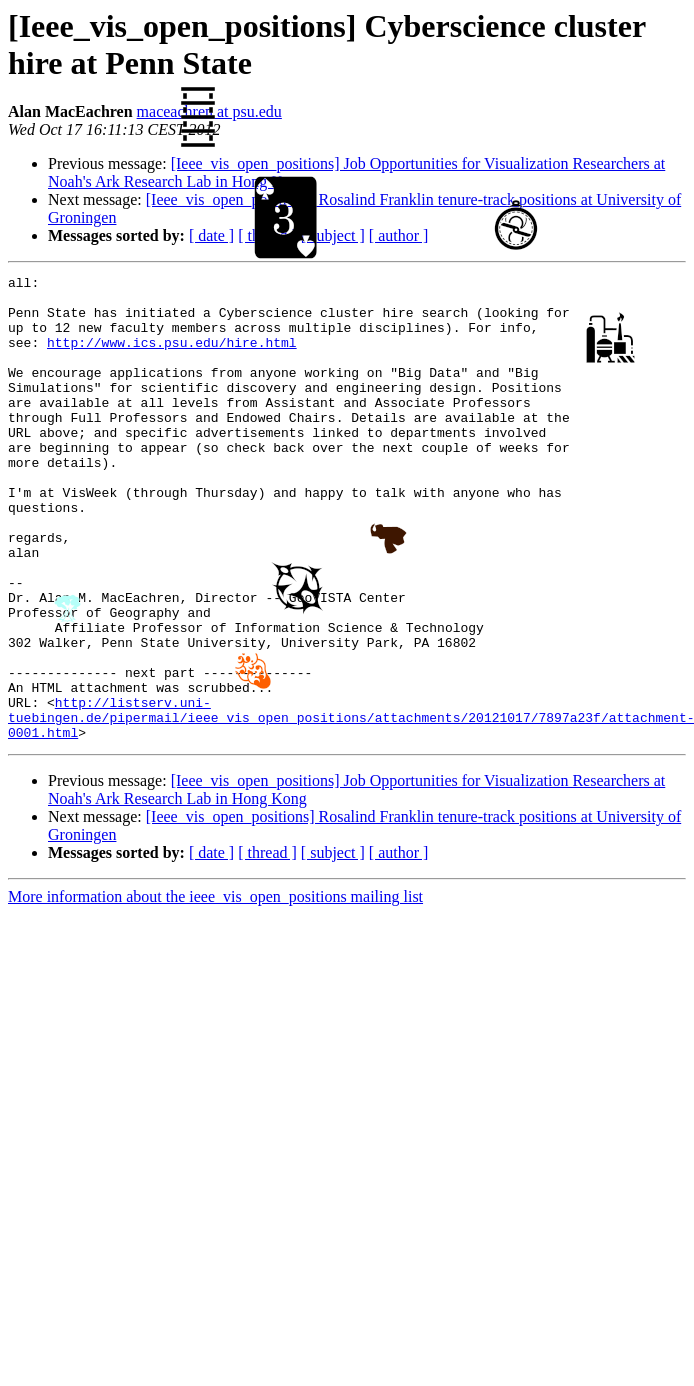 Image resolution: width=694 pixels, height=1386 pixels. Describe the element at coordinates (285, 217) in the screenshot. I see `select the three of spades card` at that location.